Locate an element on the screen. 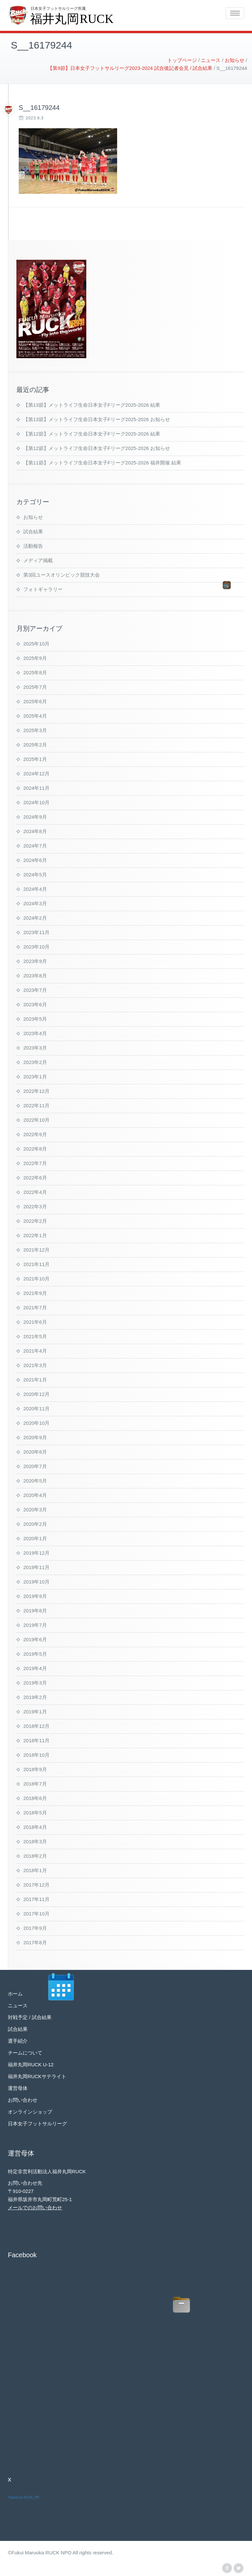 The height and width of the screenshot is (2576, 252). open file manager application is located at coordinates (181, 2305).